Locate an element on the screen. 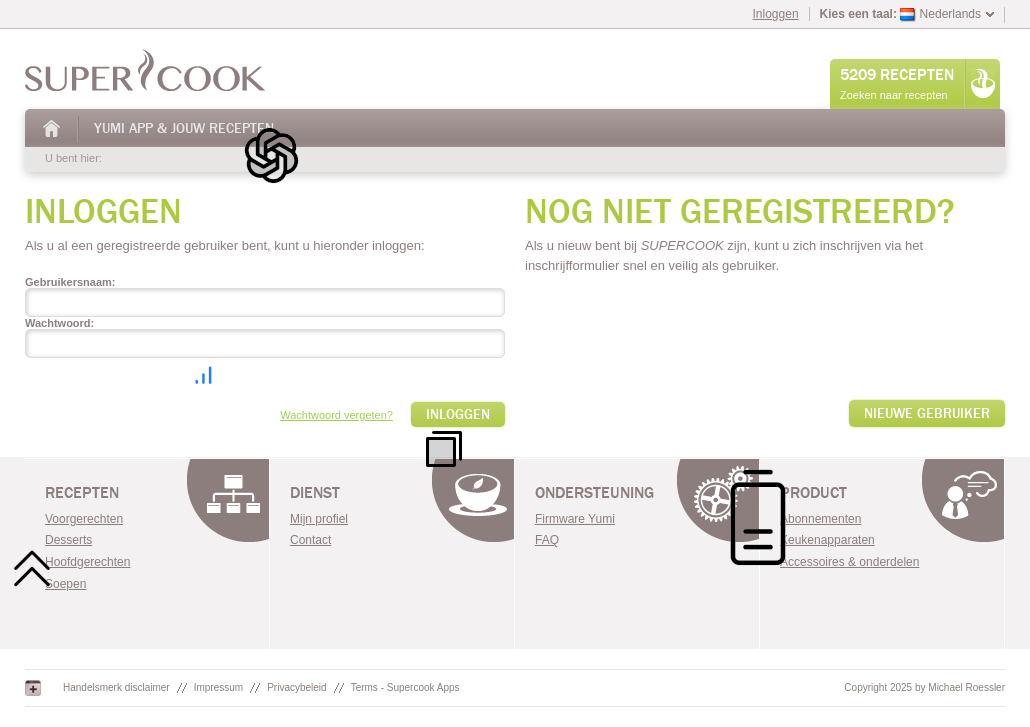  scroll to top of page is located at coordinates (32, 570).